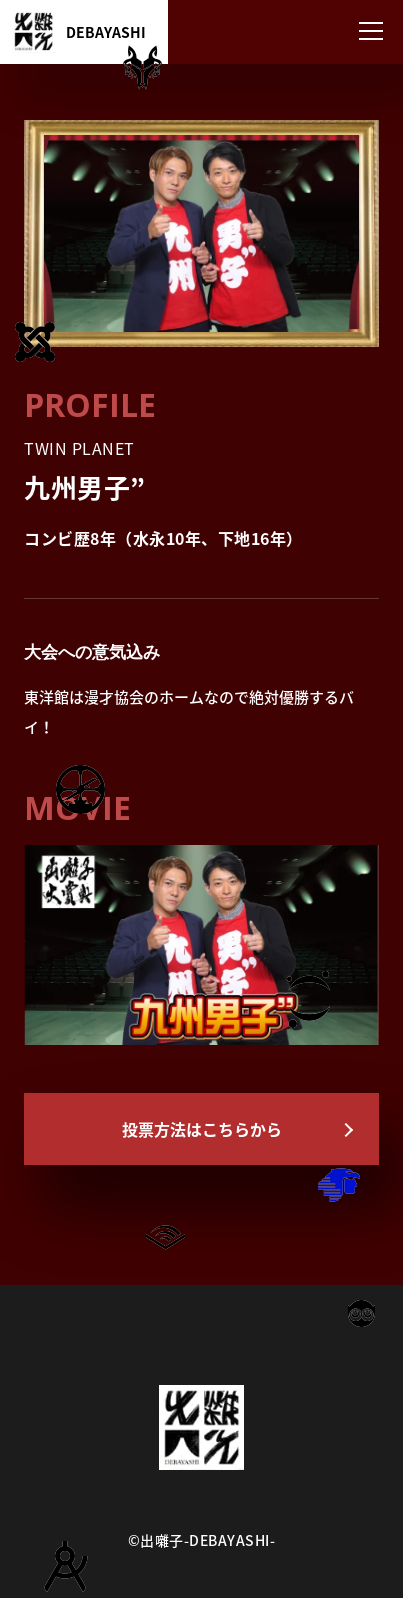 The width and height of the screenshot is (403, 1598). Describe the element at coordinates (65, 1566) in the screenshot. I see `access drawing compass tool` at that location.